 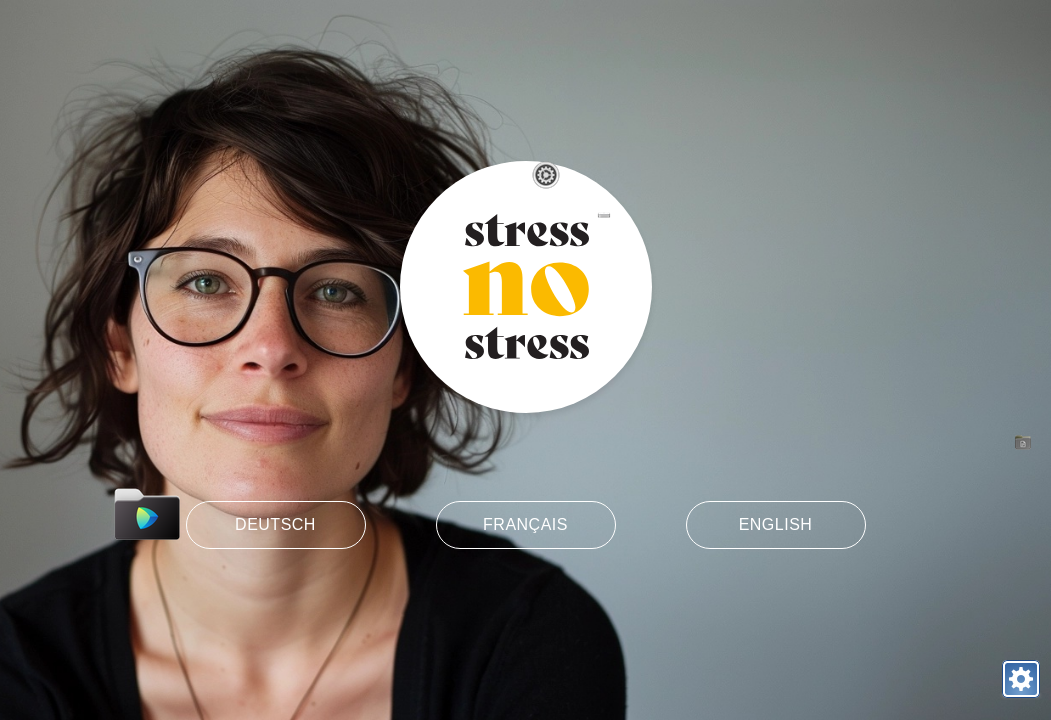 I want to click on view or edit document properties, so click(x=546, y=175).